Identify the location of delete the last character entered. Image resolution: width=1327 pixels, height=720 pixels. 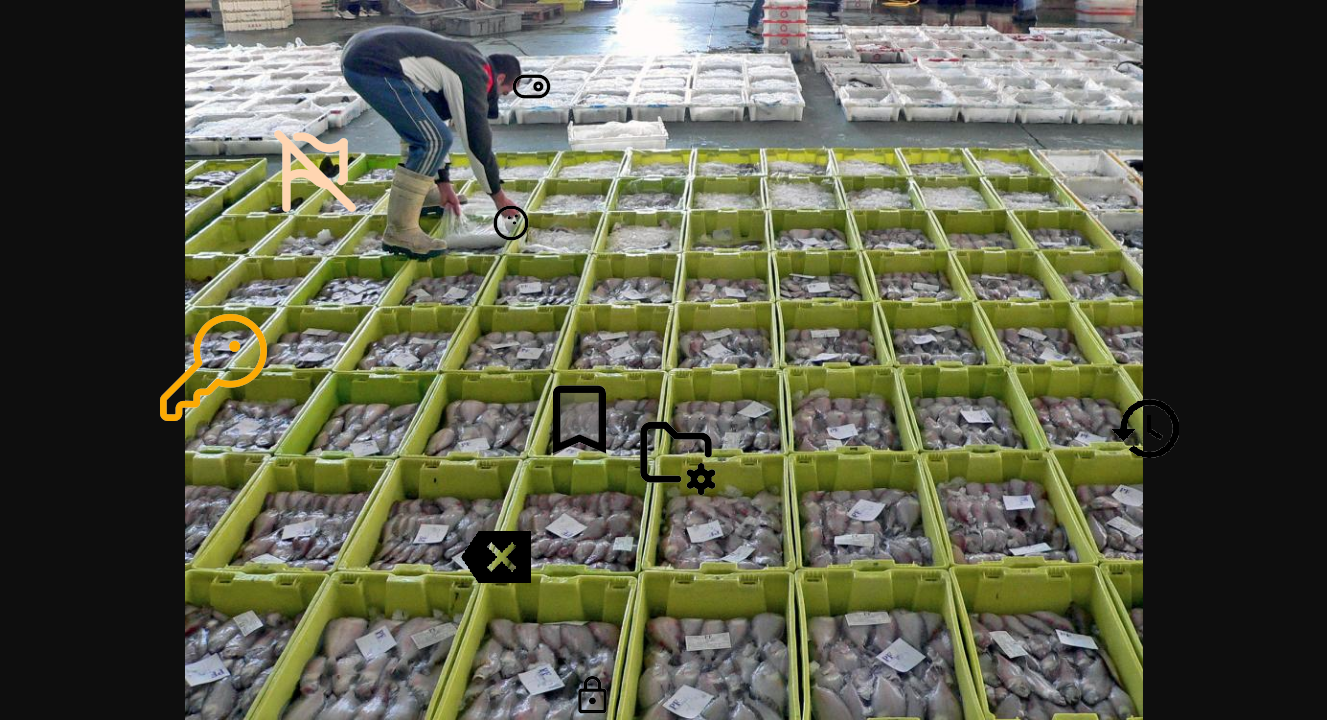
(496, 557).